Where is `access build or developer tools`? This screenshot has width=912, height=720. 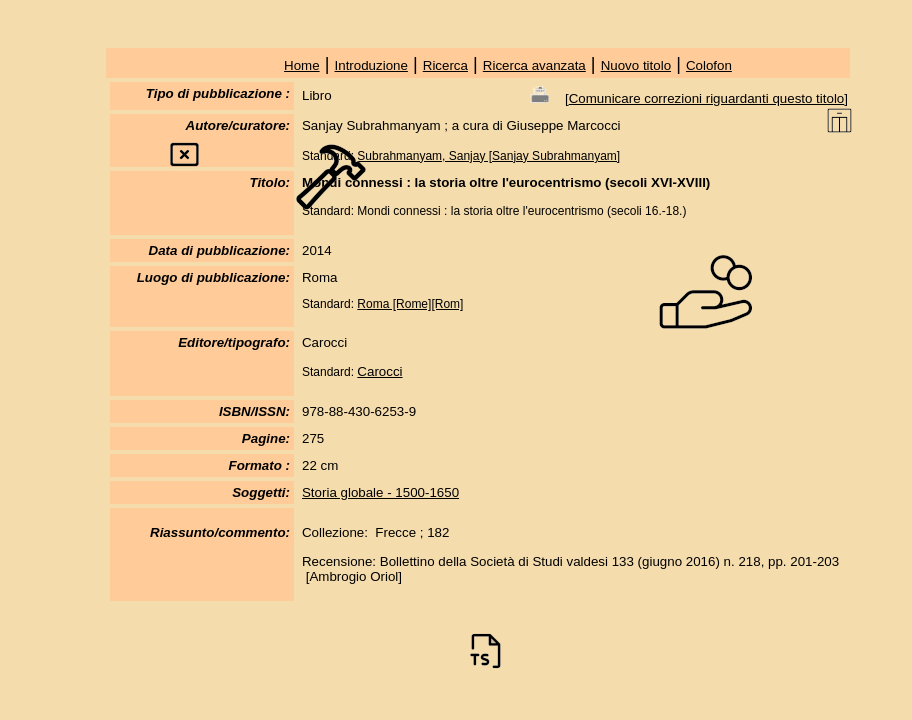
access build or developer tools is located at coordinates (331, 177).